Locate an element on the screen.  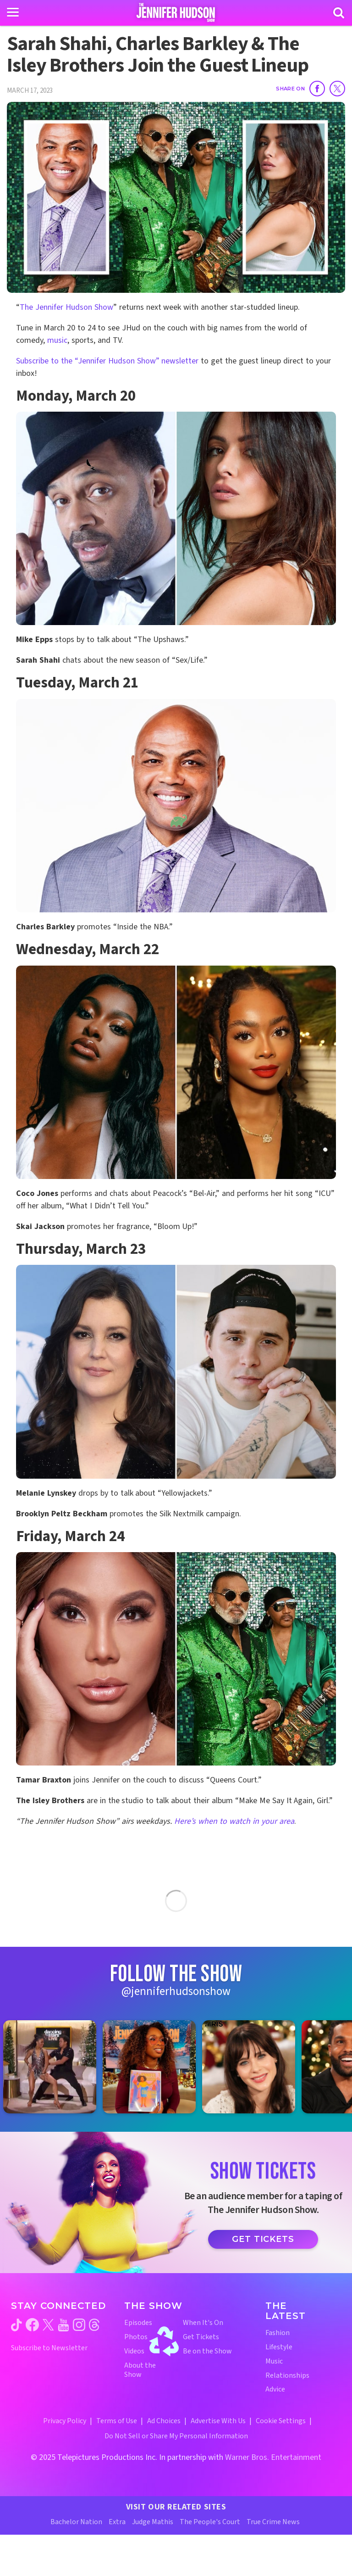
Gradle build automation tool logo is located at coordinates (179, 821).